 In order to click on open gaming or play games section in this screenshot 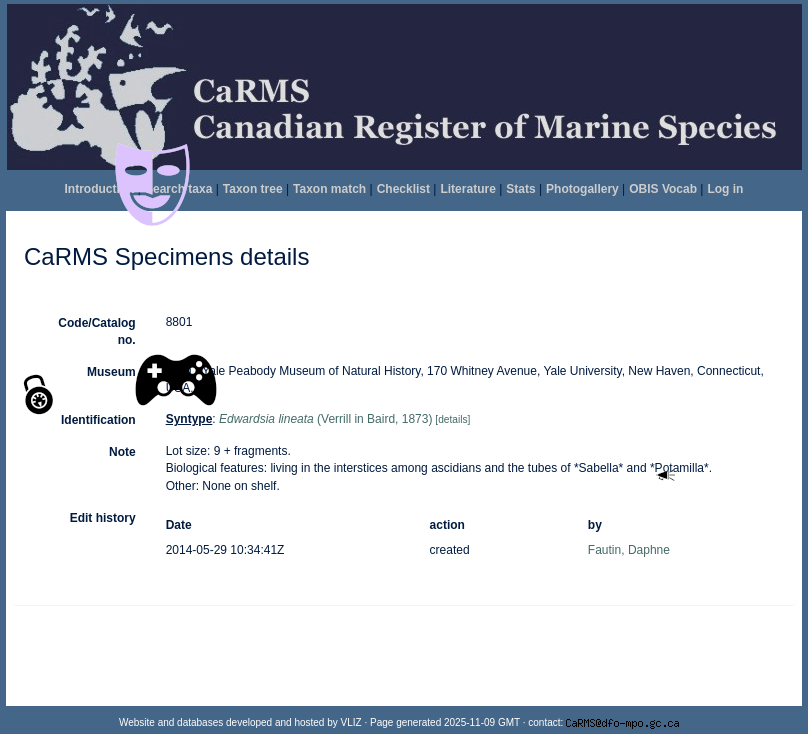, I will do `click(176, 380)`.